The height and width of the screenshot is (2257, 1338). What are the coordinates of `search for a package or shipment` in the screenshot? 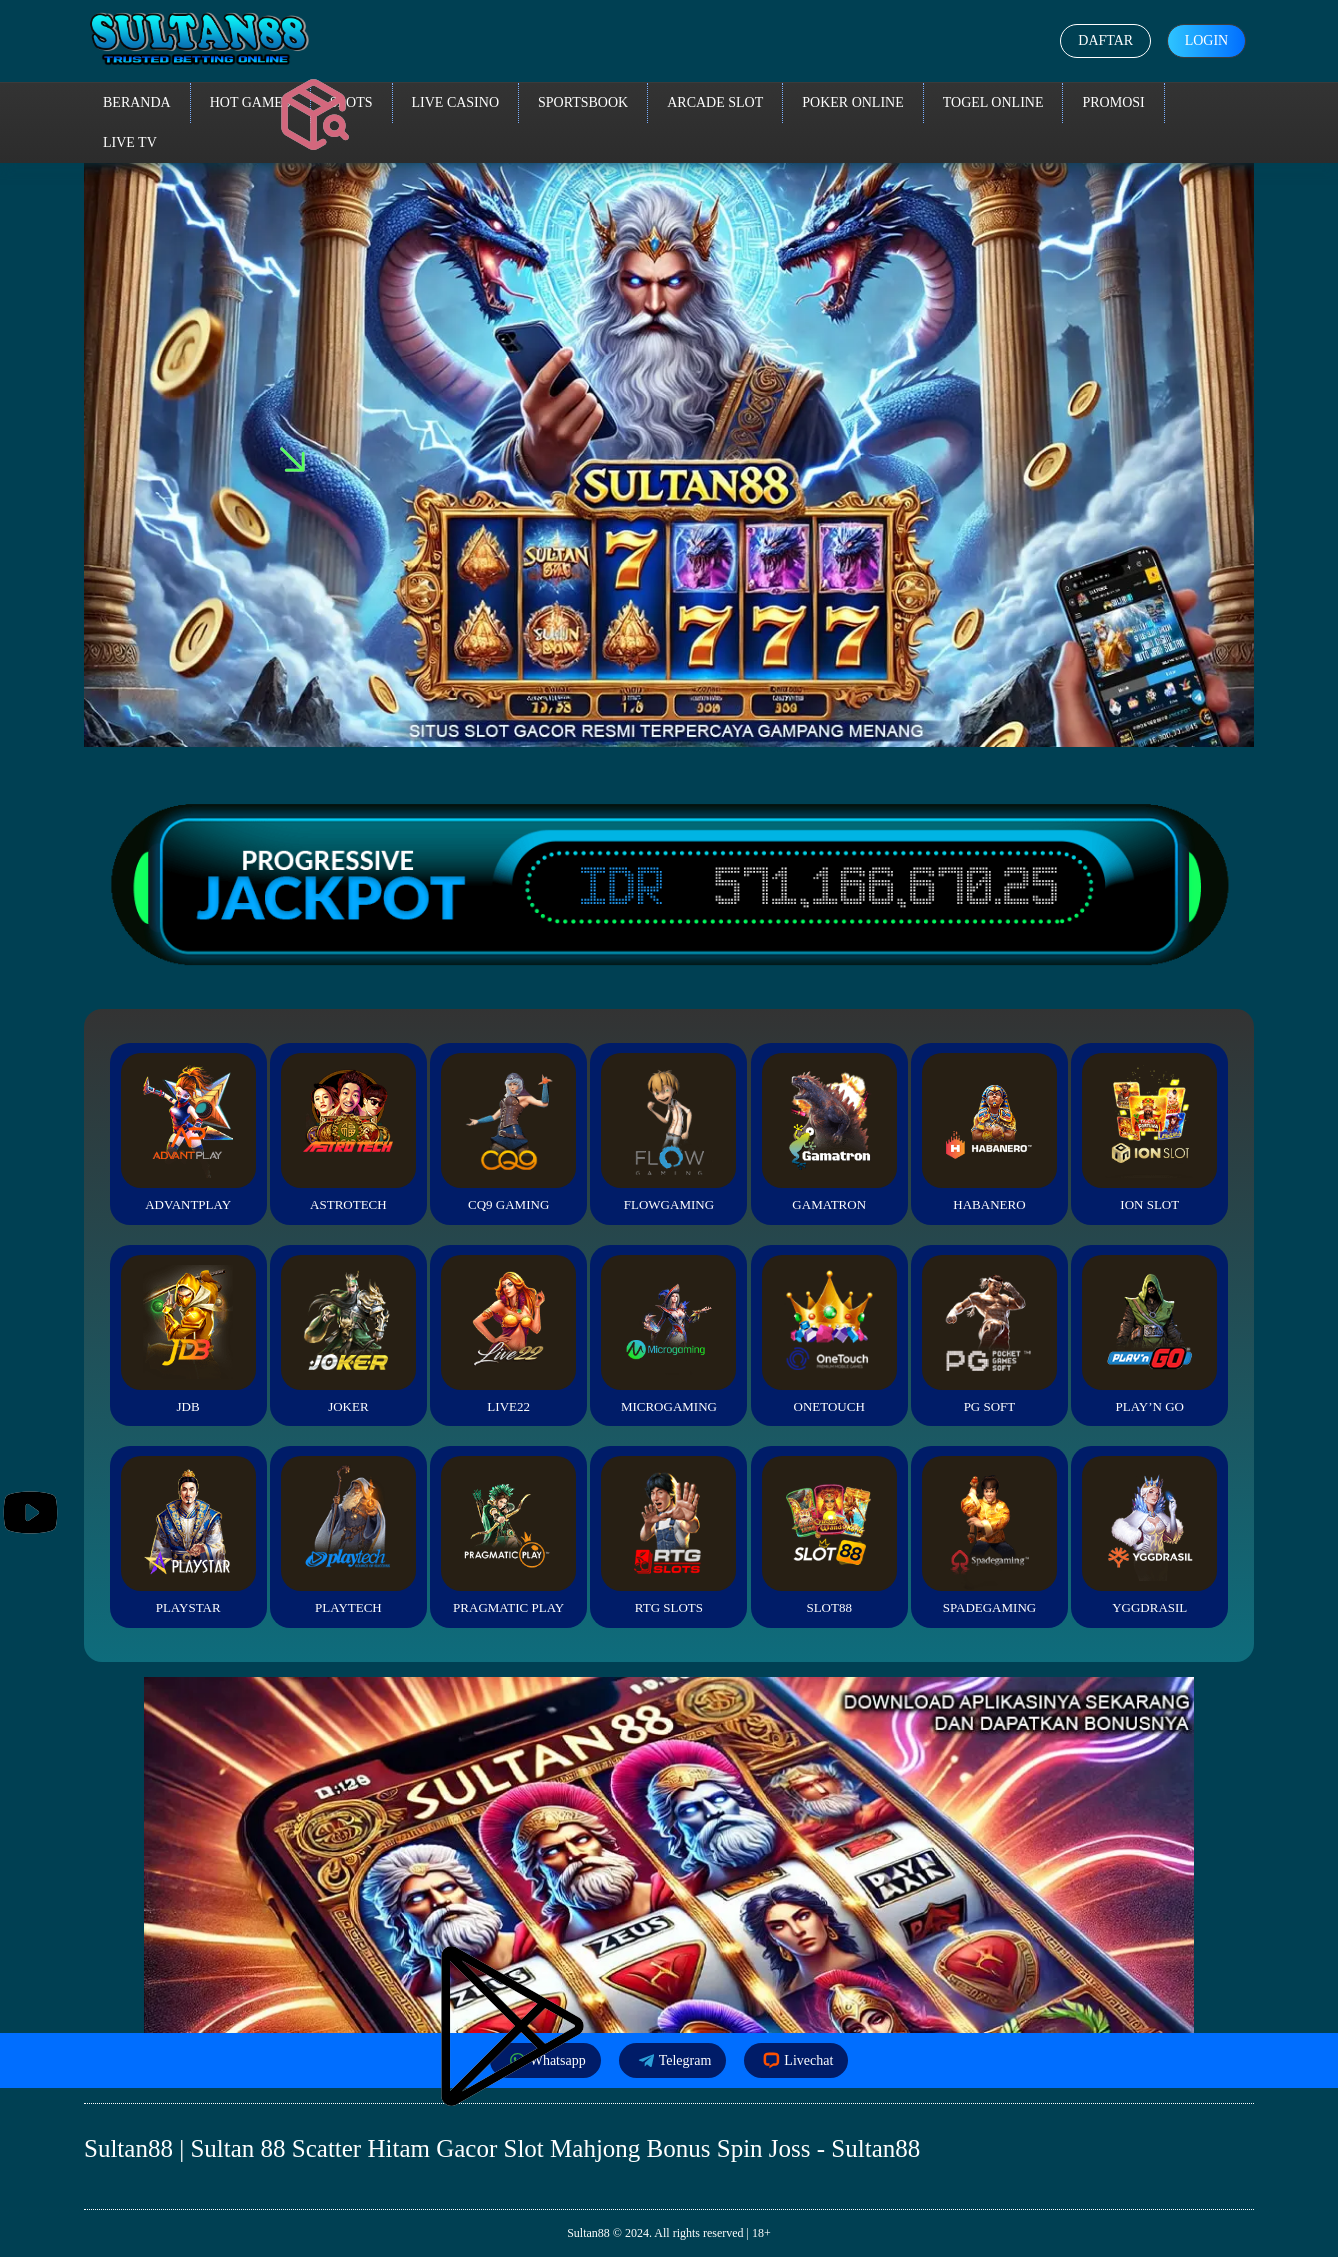 It's located at (313, 114).